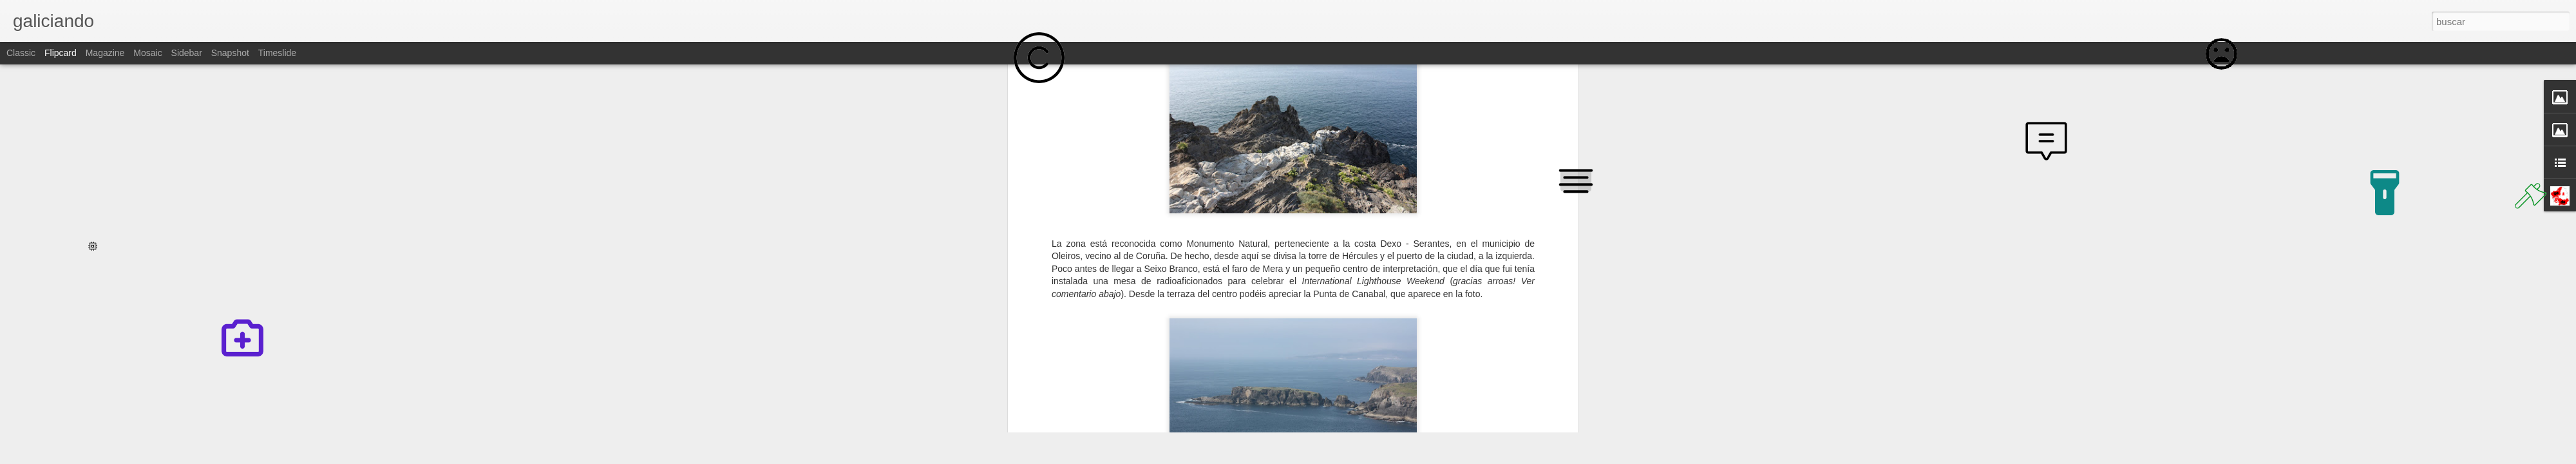 The width and height of the screenshot is (2576, 464). What do you see at coordinates (93, 246) in the screenshot?
I see `view processor or system performance` at bounding box center [93, 246].